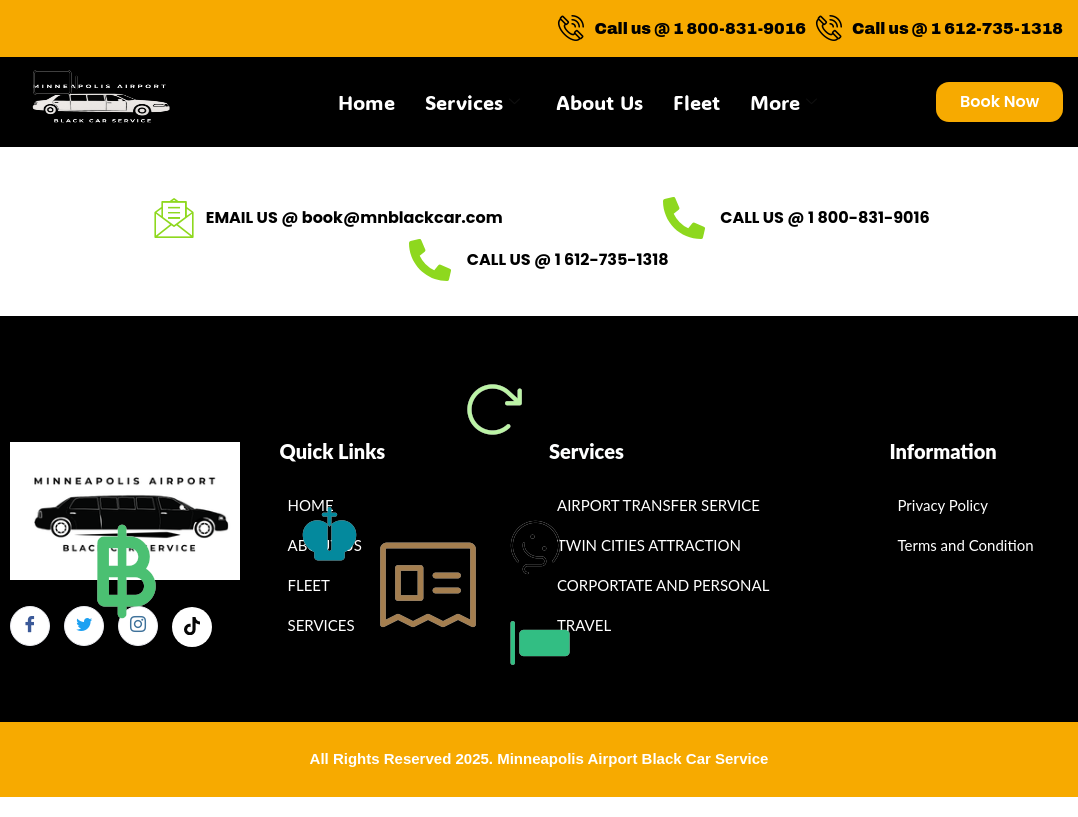  I want to click on view news articles or press clippings, so click(428, 583).